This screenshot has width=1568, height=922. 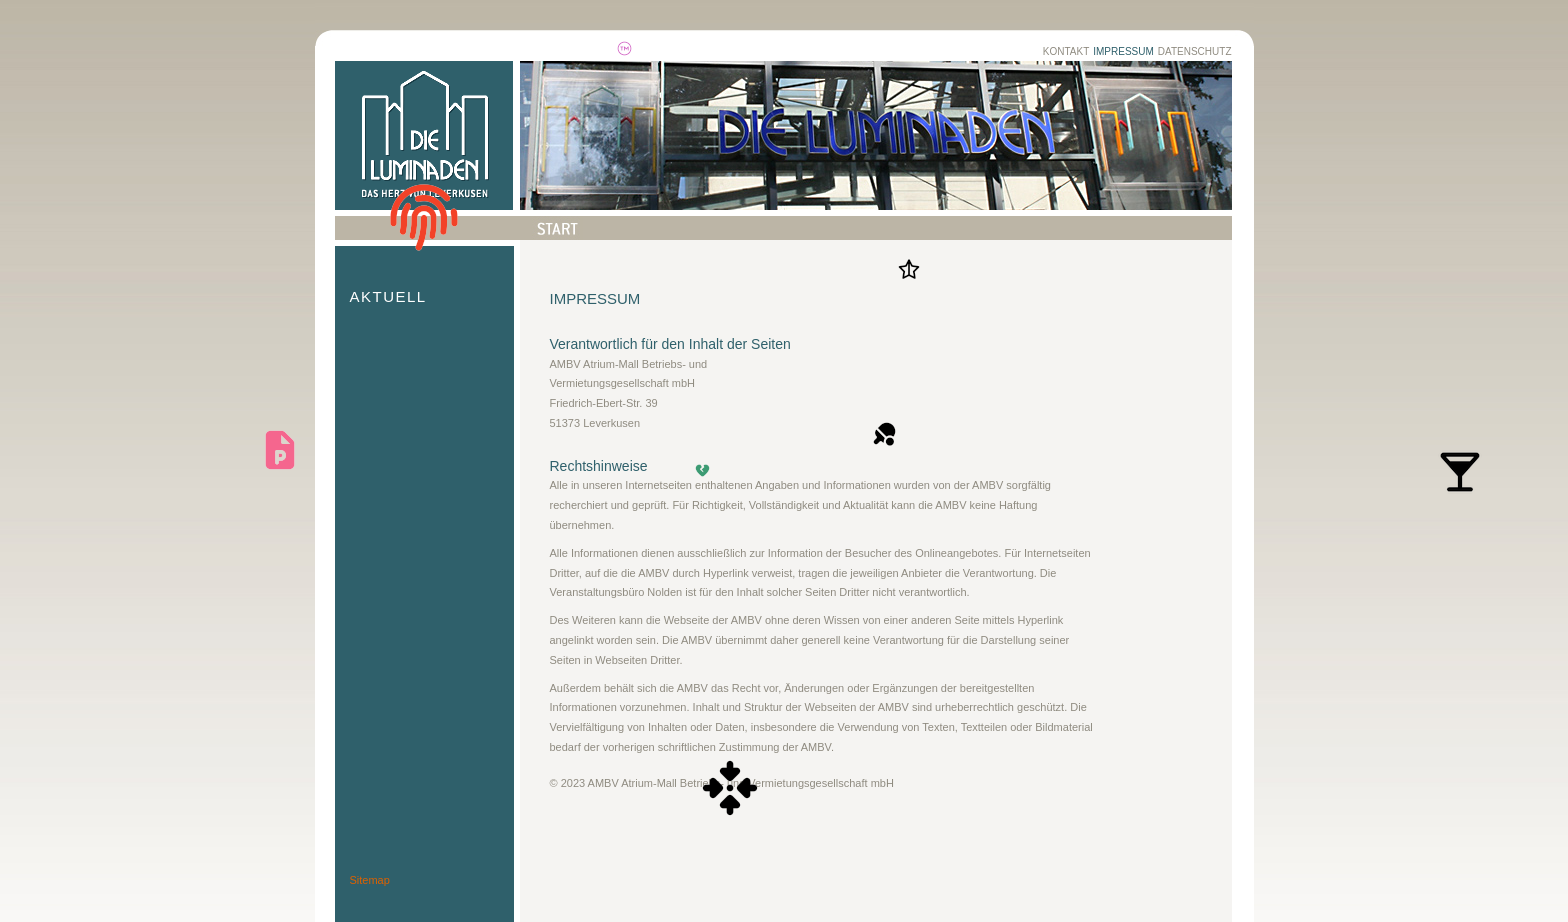 What do you see at coordinates (909, 270) in the screenshot?
I see `indicates a partial or half-star rating` at bounding box center [909, 270].